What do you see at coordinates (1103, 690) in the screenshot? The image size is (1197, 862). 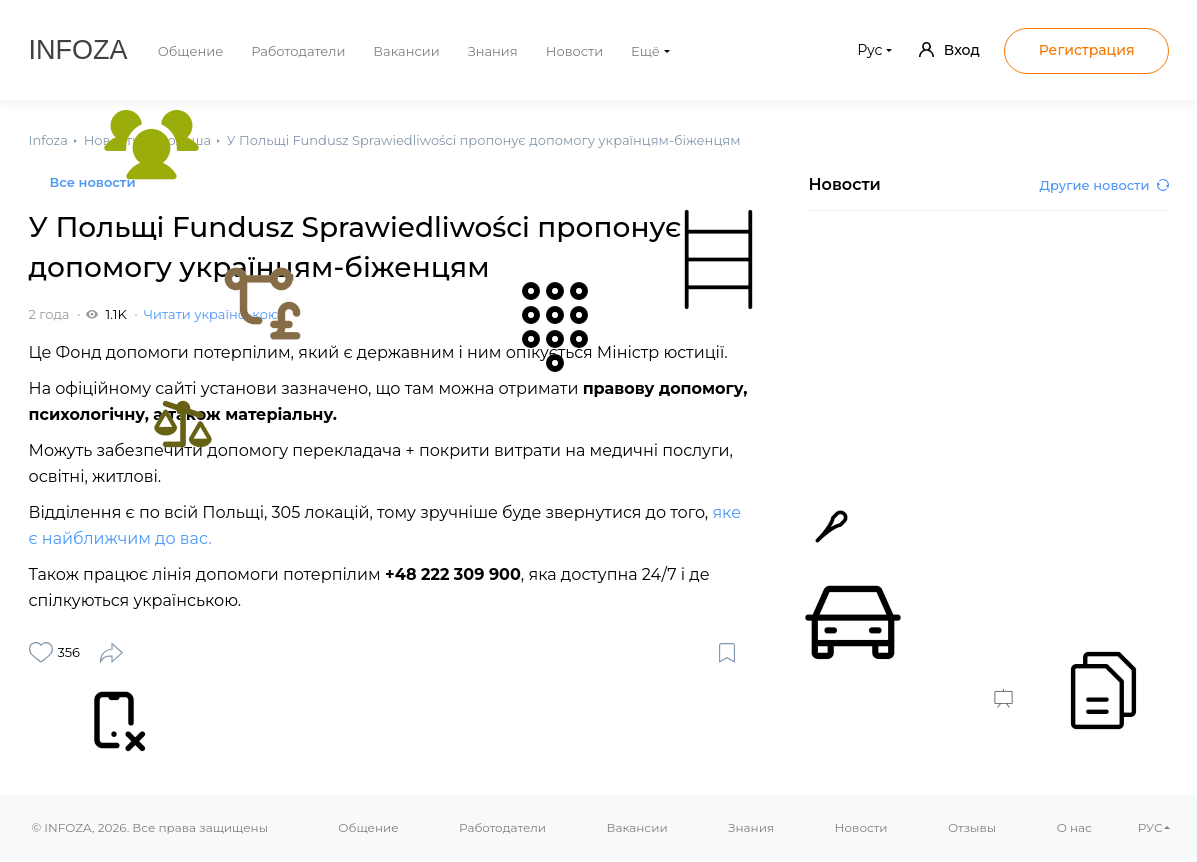 I see `view all files` at bounding box center [1103, 690].